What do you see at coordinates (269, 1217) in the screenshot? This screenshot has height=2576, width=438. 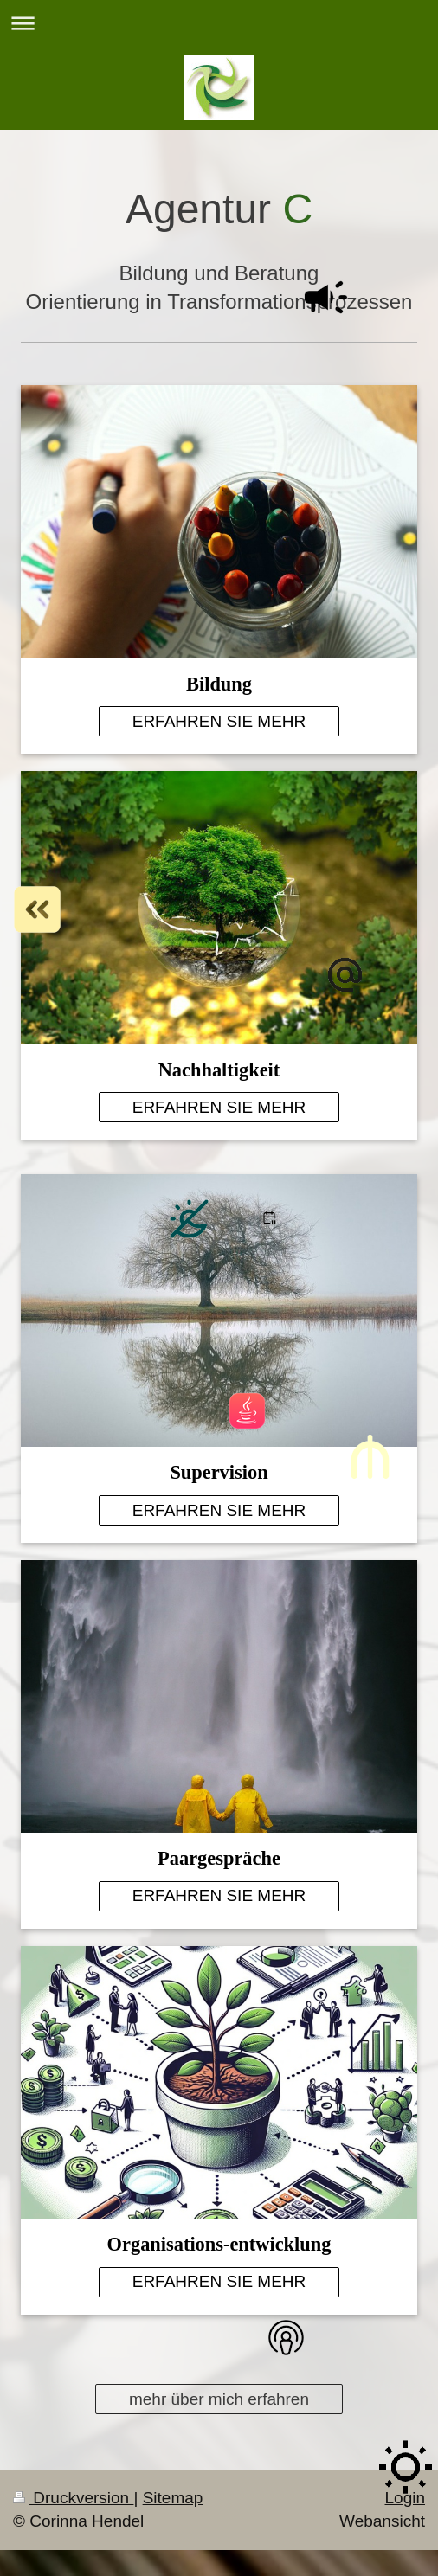 I see `pause a scheduled event` at bounding box center [269, 1217].